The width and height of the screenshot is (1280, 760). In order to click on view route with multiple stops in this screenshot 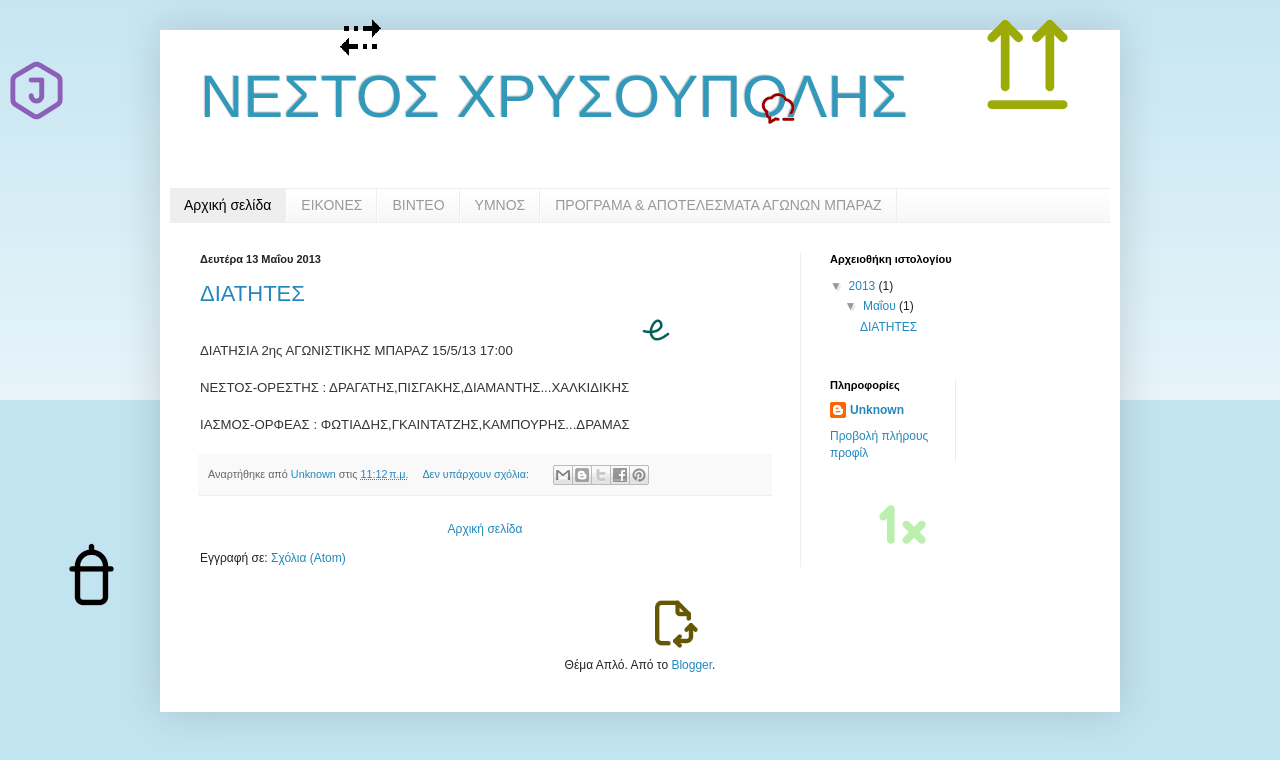, I will do `click(360, 37)`.